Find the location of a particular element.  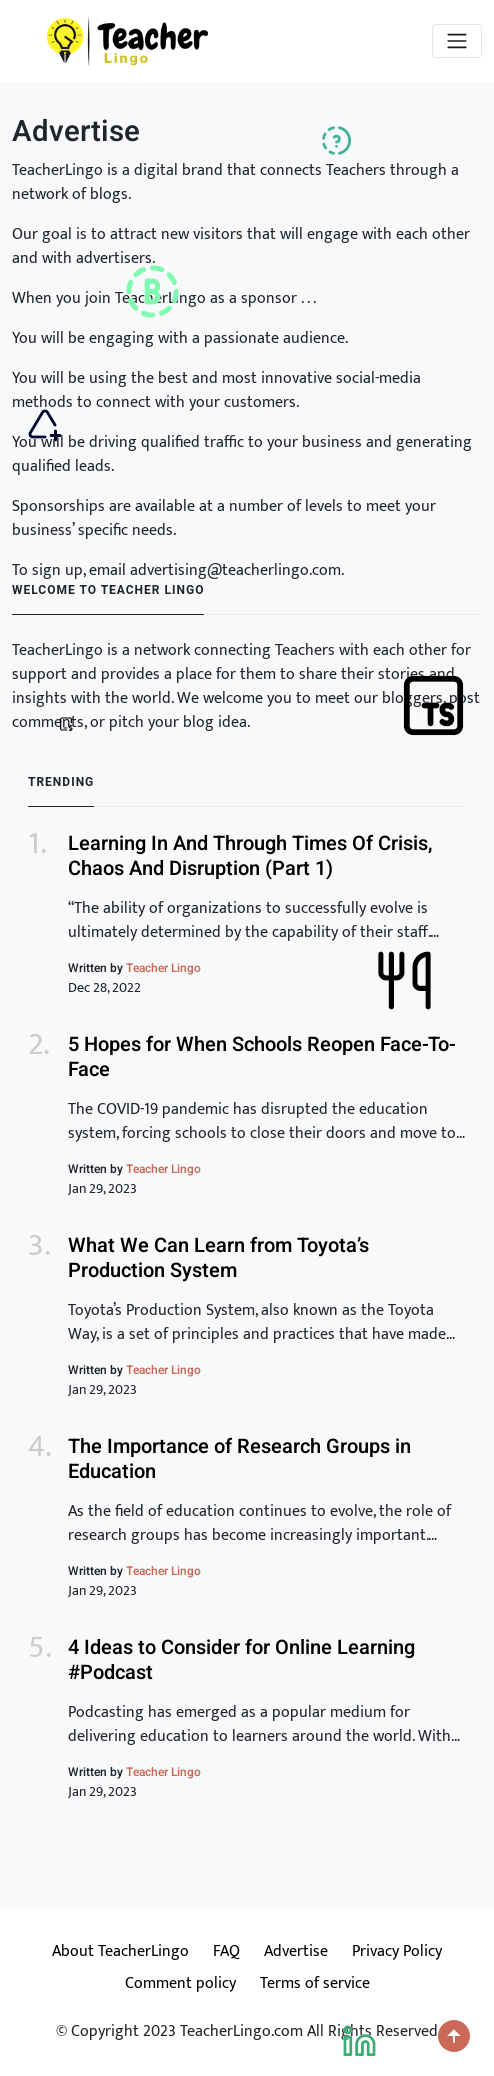

indicates a TypeScript file or project is located at coordinates (433, 705).